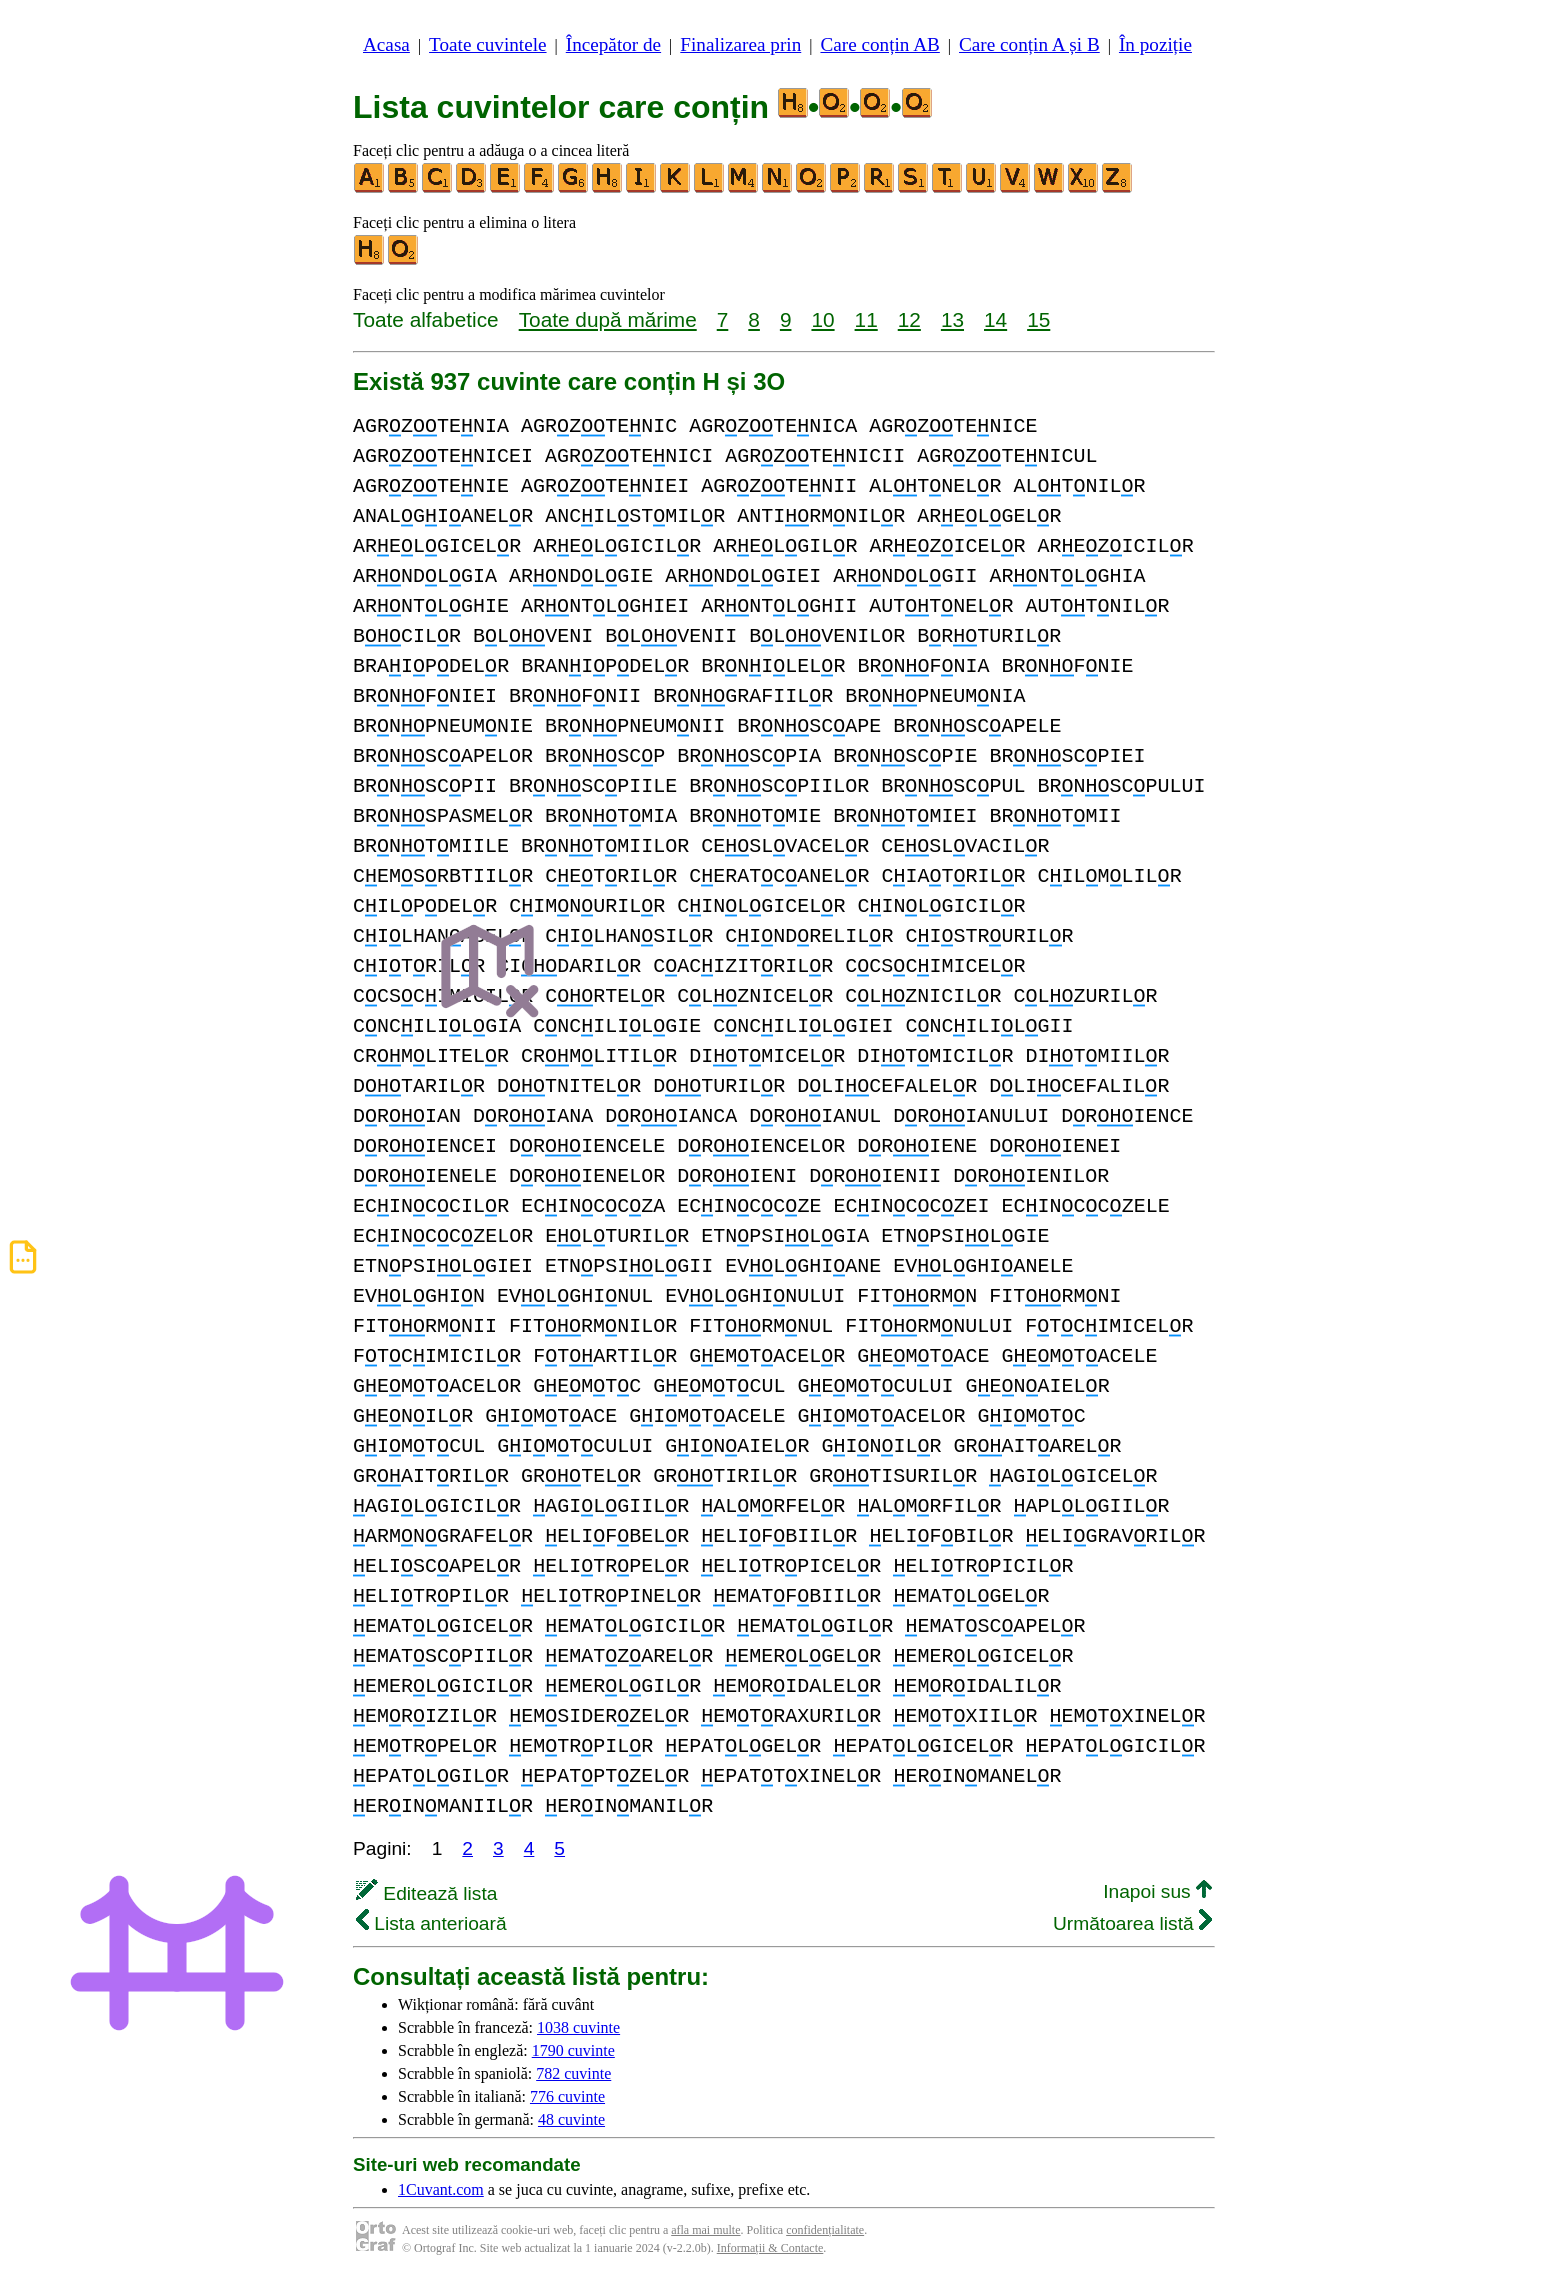  What do you see at coordinates (487, 966) in the screenshot?
I see `remove a saved map or location` at bounding box center [487, 966].